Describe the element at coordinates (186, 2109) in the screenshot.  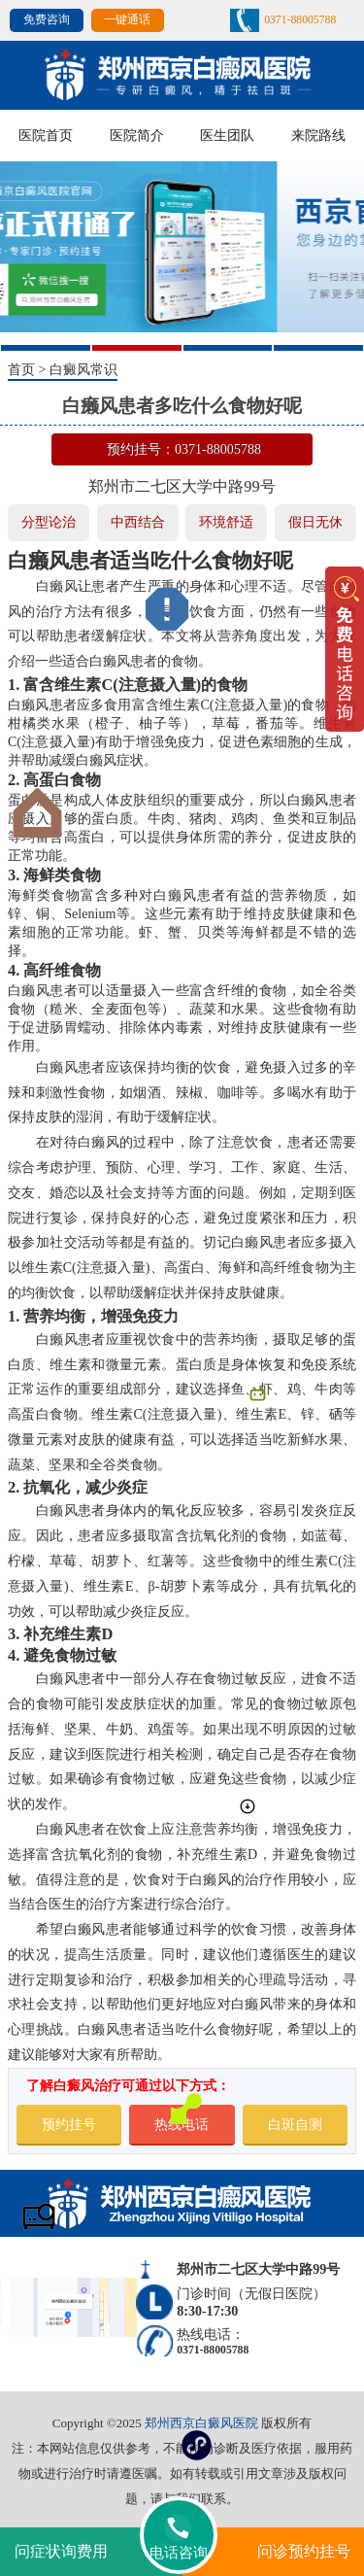
I see `render cloud platform logo` at that location.